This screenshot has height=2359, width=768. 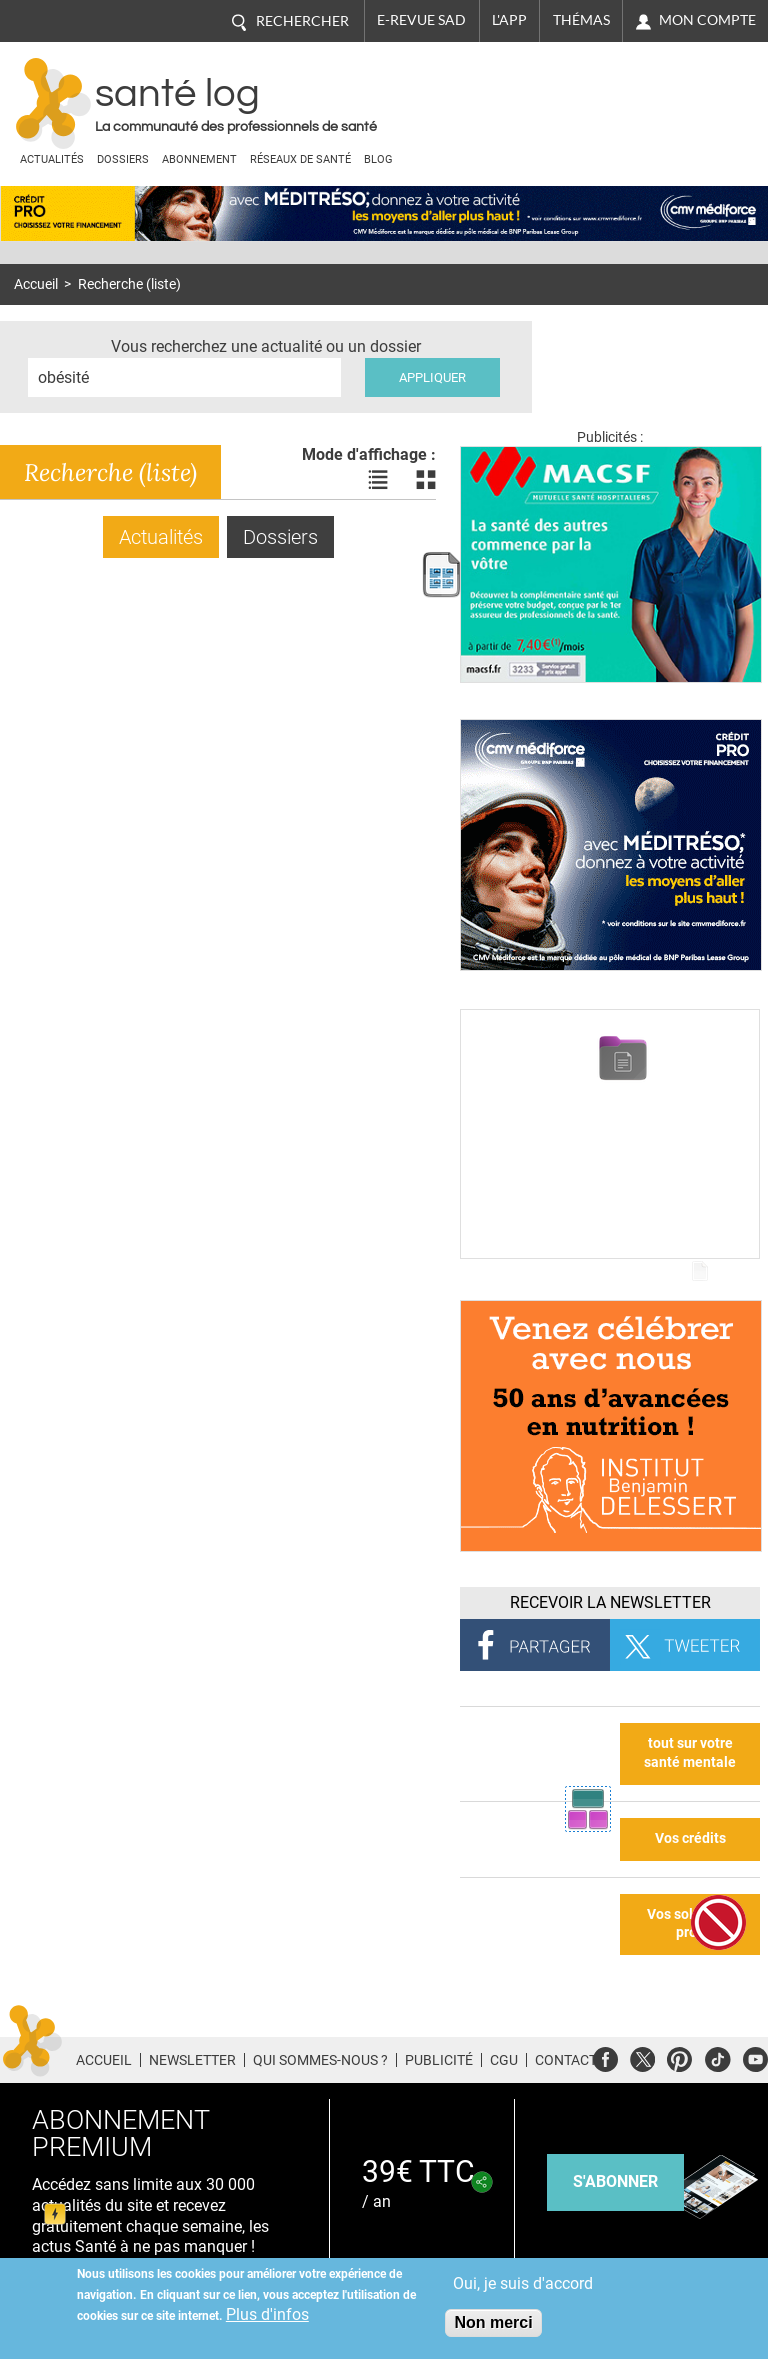 What do you see at coordinates (700, 1271) in the screenshot?
I see `preview a text file before opening` at bounding box center [700, 1271].